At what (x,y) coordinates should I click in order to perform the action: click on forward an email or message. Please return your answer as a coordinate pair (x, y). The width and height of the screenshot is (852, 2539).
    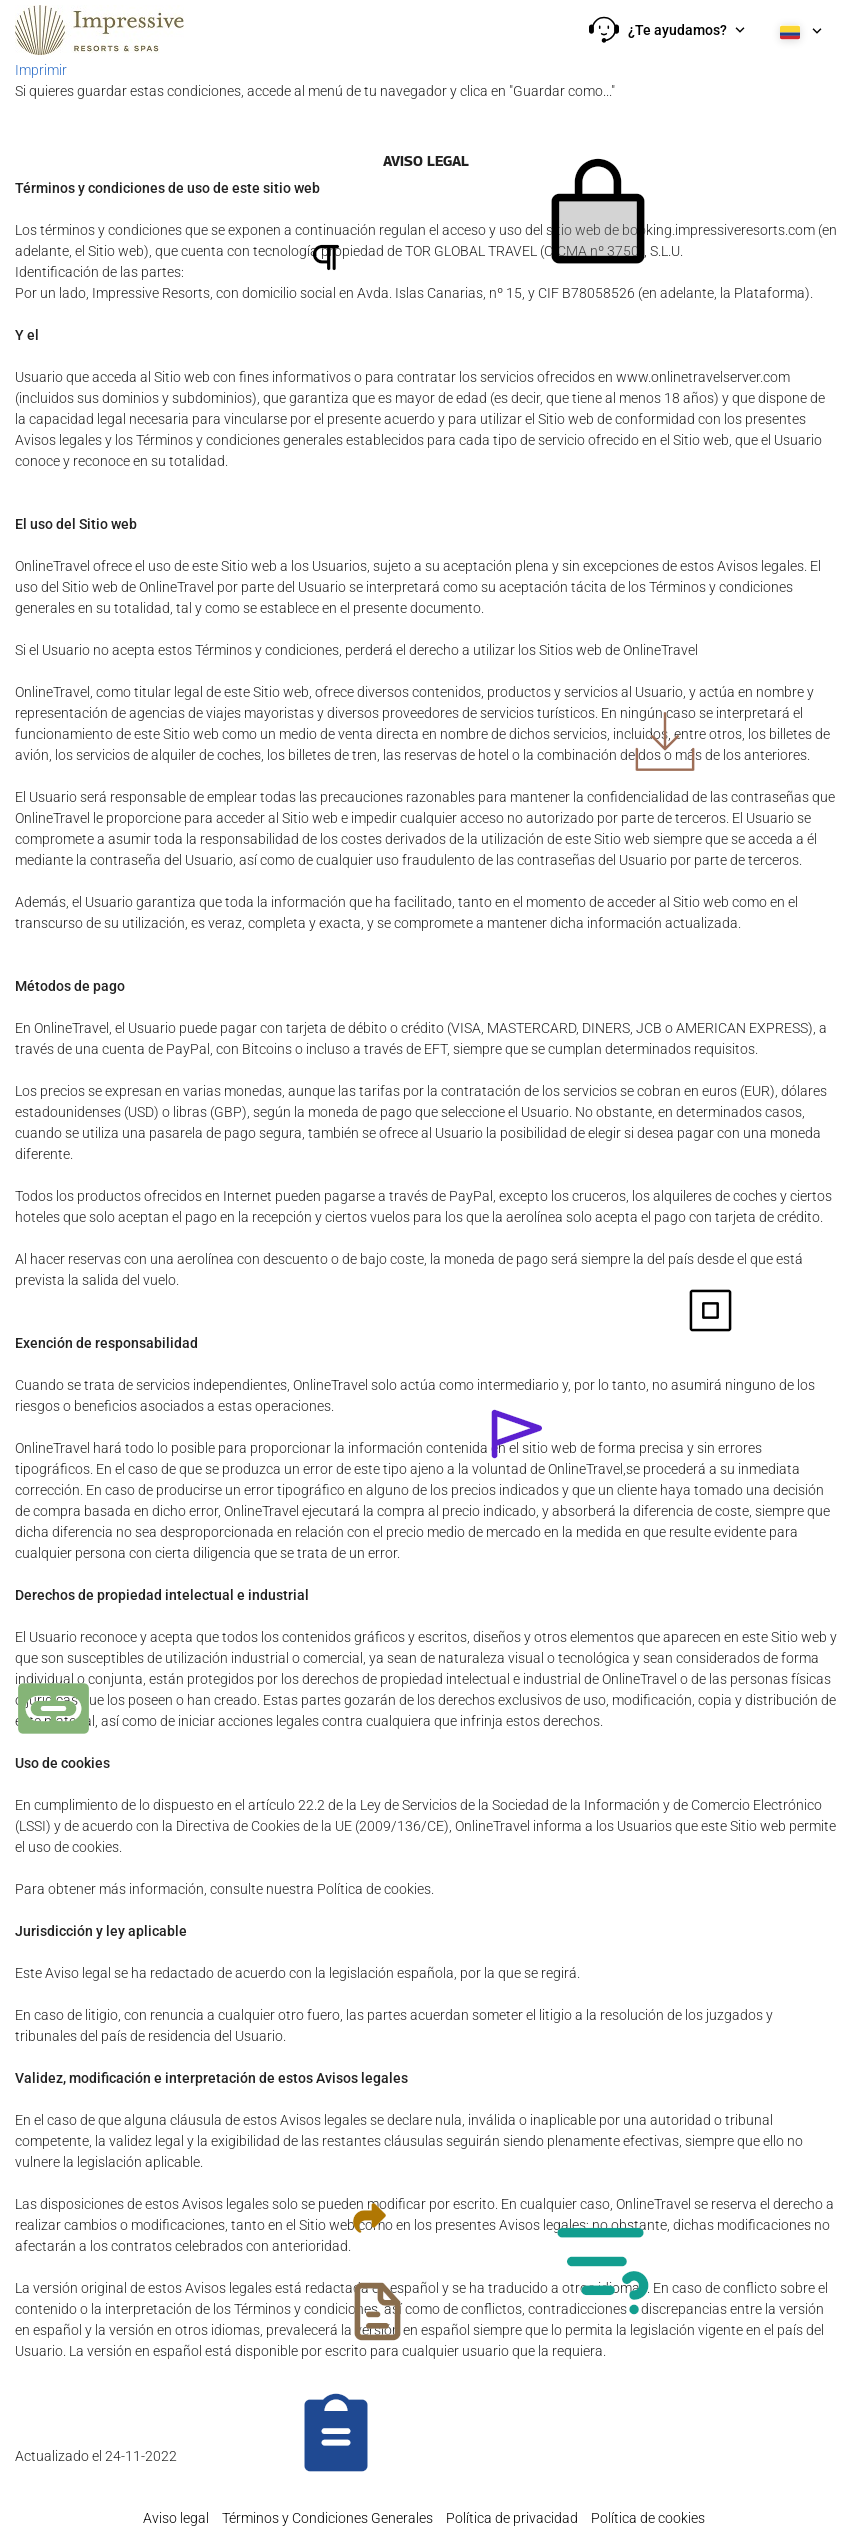
    Looking at the image, I should click on (369, 2218).